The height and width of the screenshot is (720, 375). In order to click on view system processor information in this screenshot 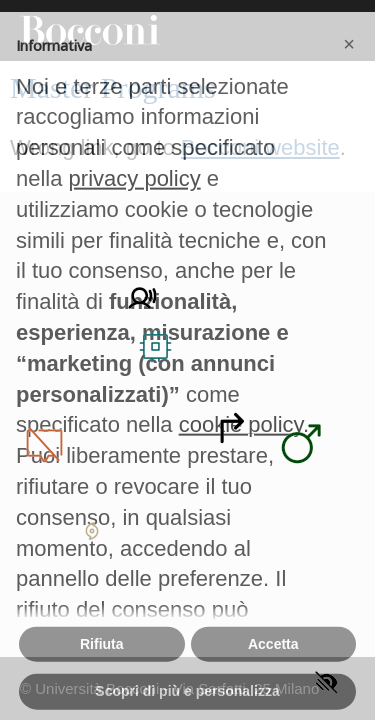, I will do `click(155, 346)`.